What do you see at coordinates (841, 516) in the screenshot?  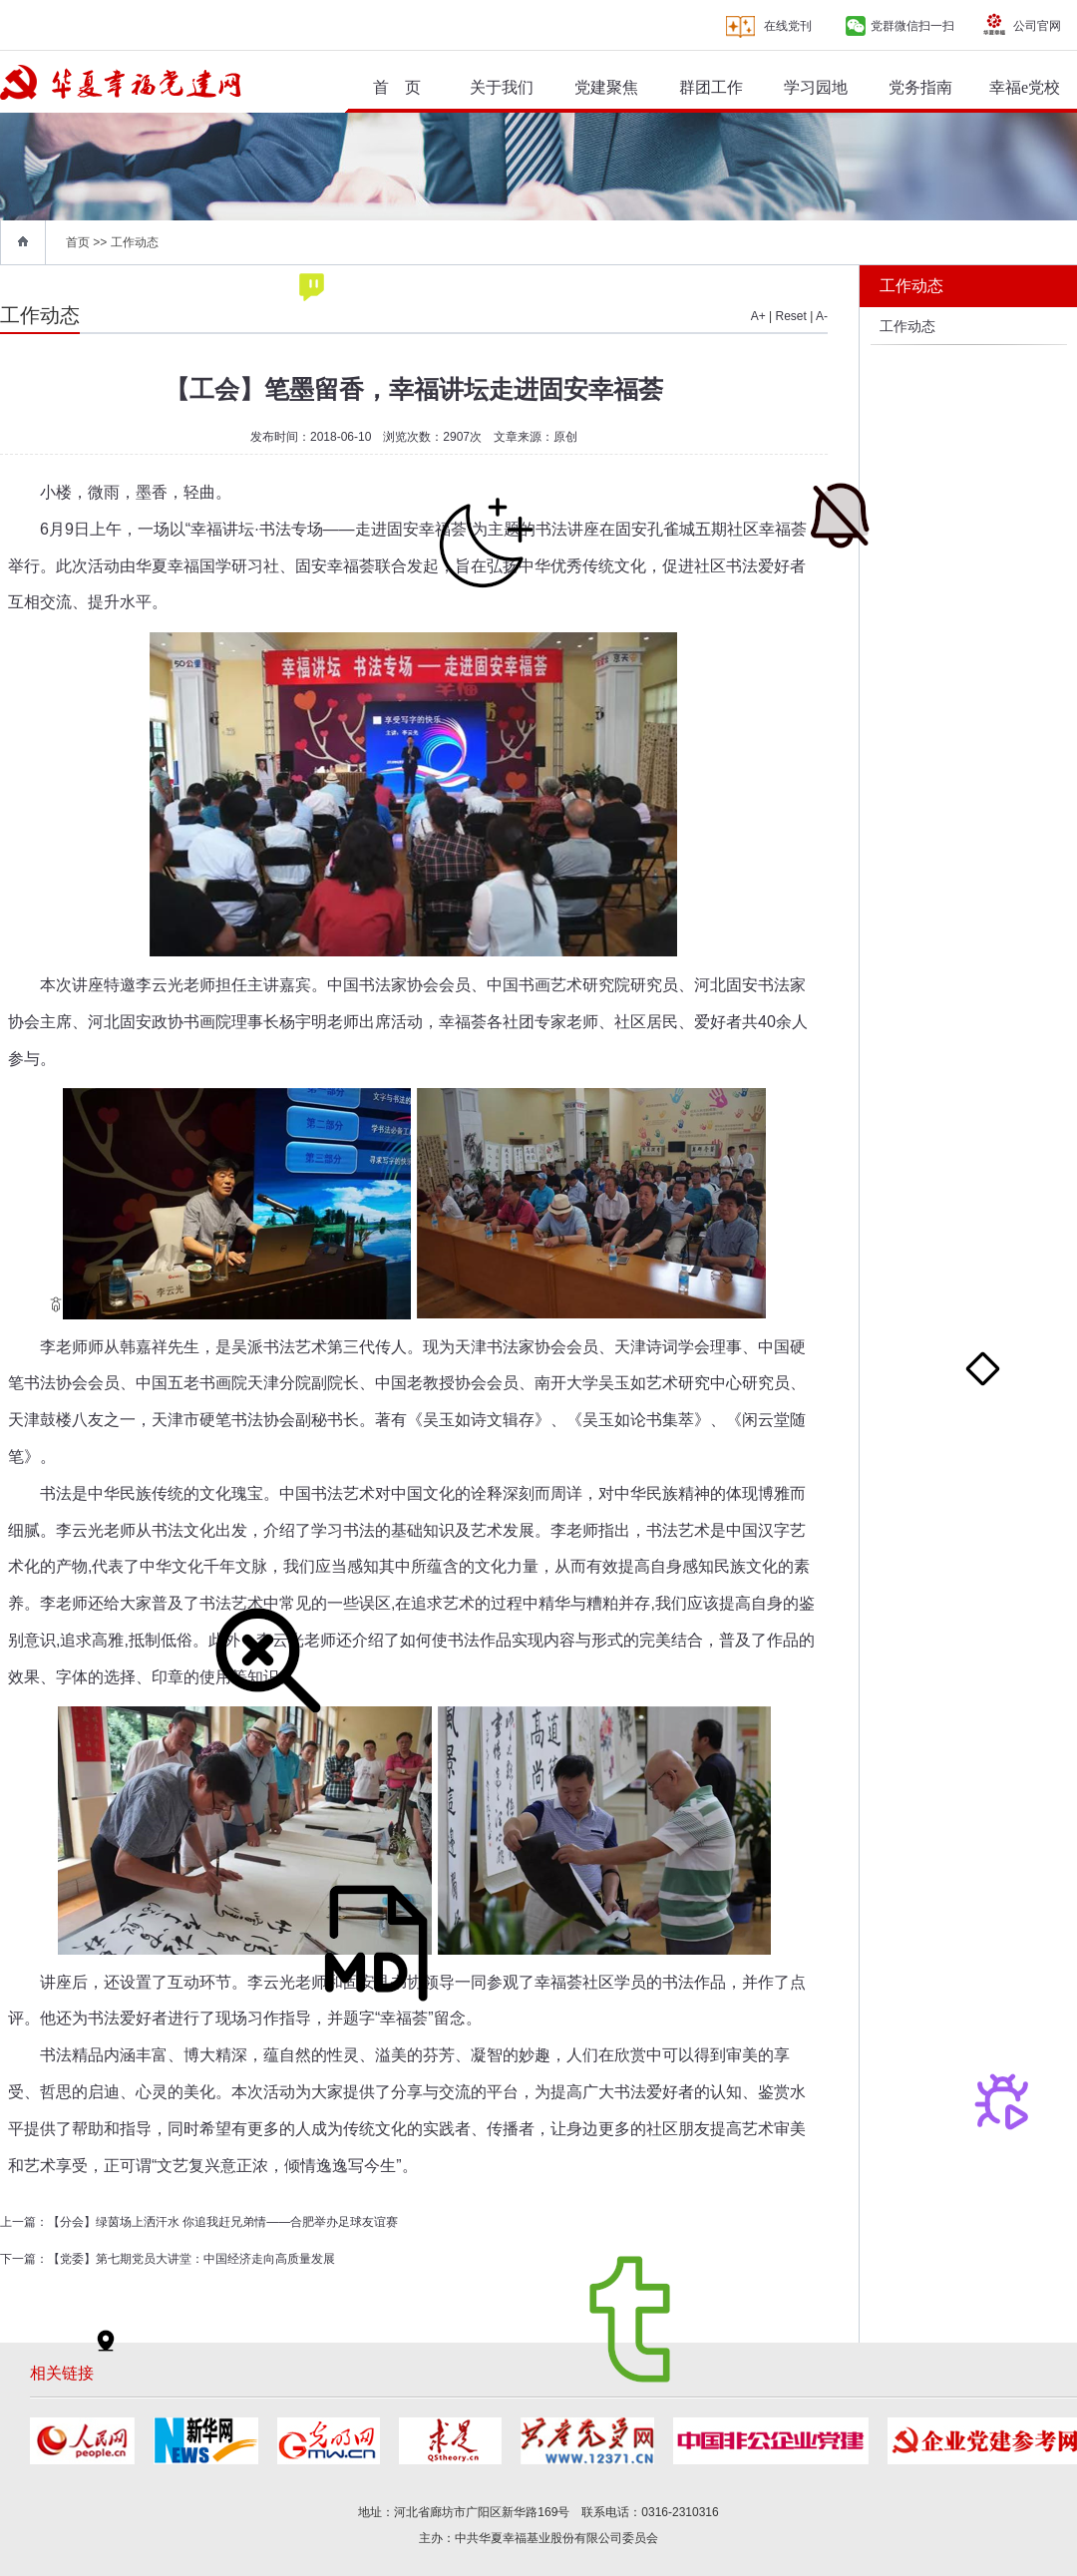 I see `mute notifications` at bounding box center [841, 516].